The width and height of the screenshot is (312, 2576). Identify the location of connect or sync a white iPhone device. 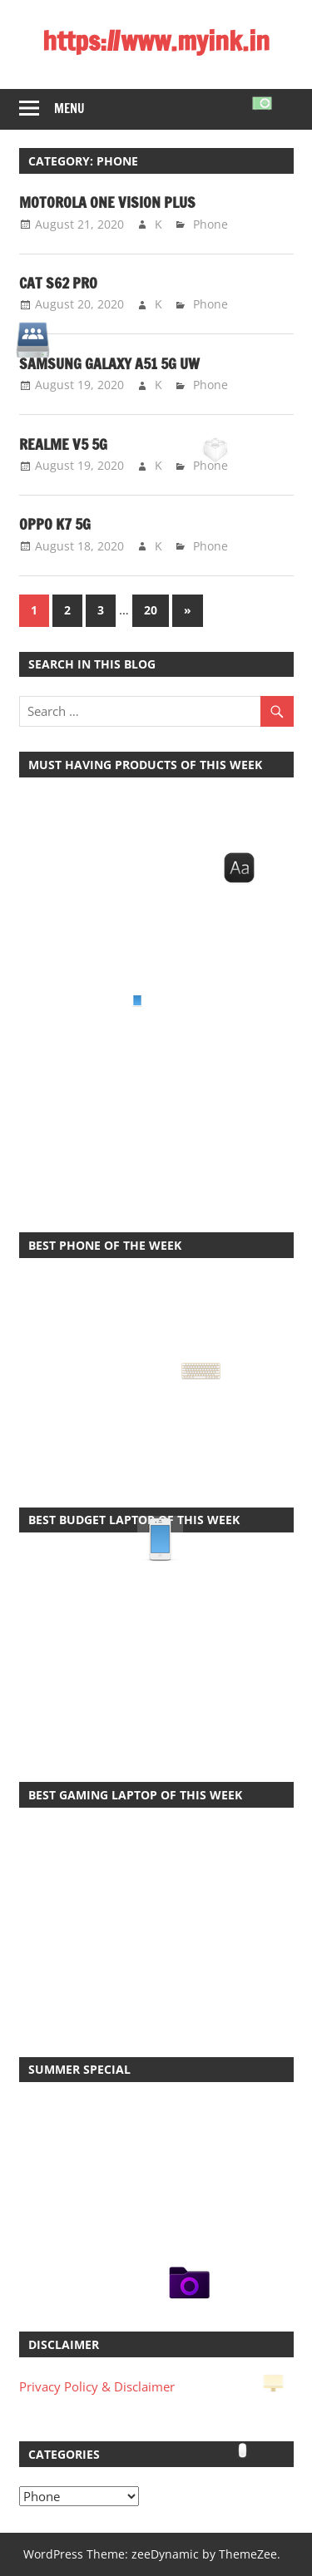
(160, 1538).